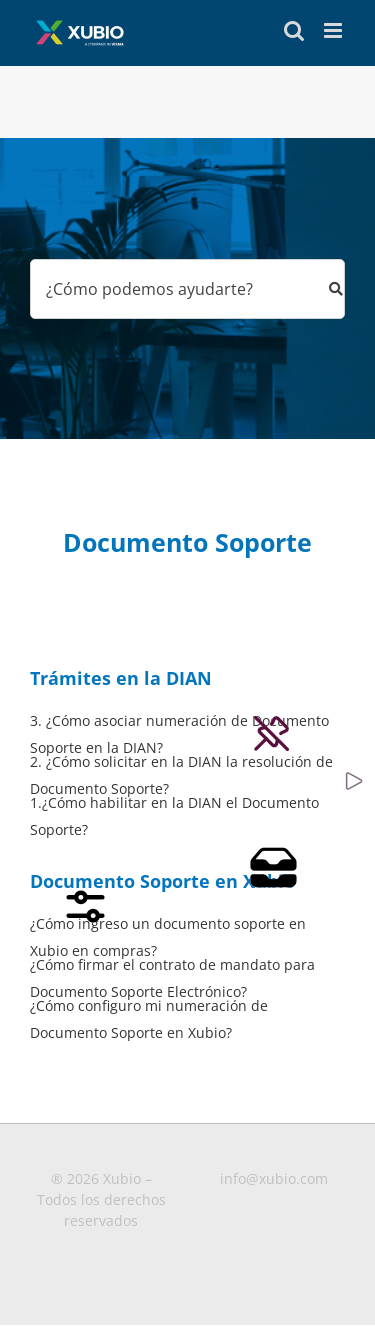 This screenshot has height=1340, width=375. I want to click on play media or video content, so click(354, 781).